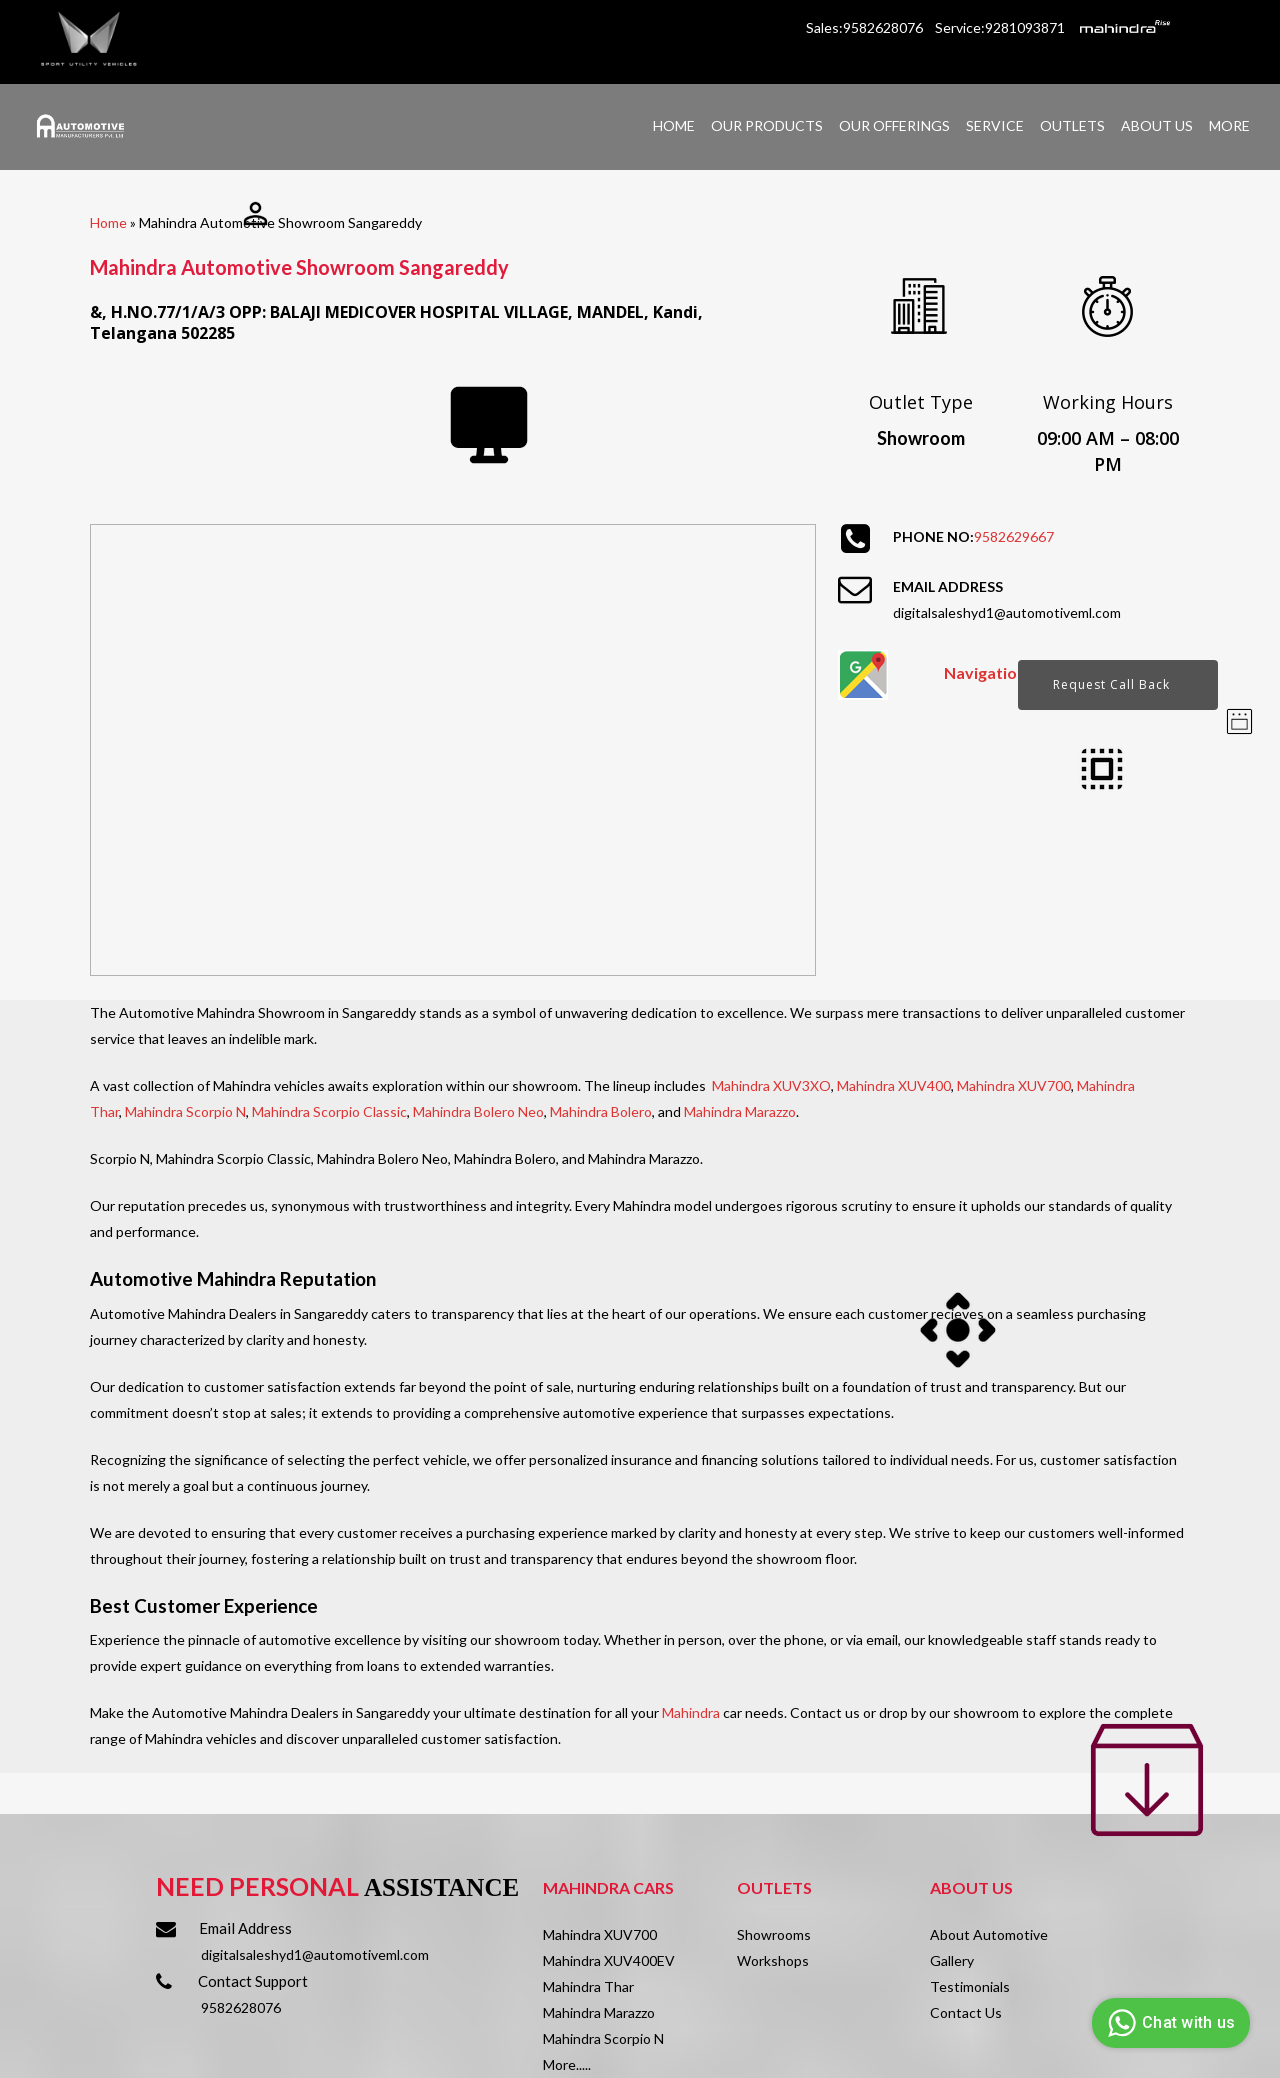 The width and height of the screenshot is (1280, 2078). What do you see at coordinates (1147, 1780) in the screenshot?
I see `download to storage or archive` at bounding box center [1147, 1780].